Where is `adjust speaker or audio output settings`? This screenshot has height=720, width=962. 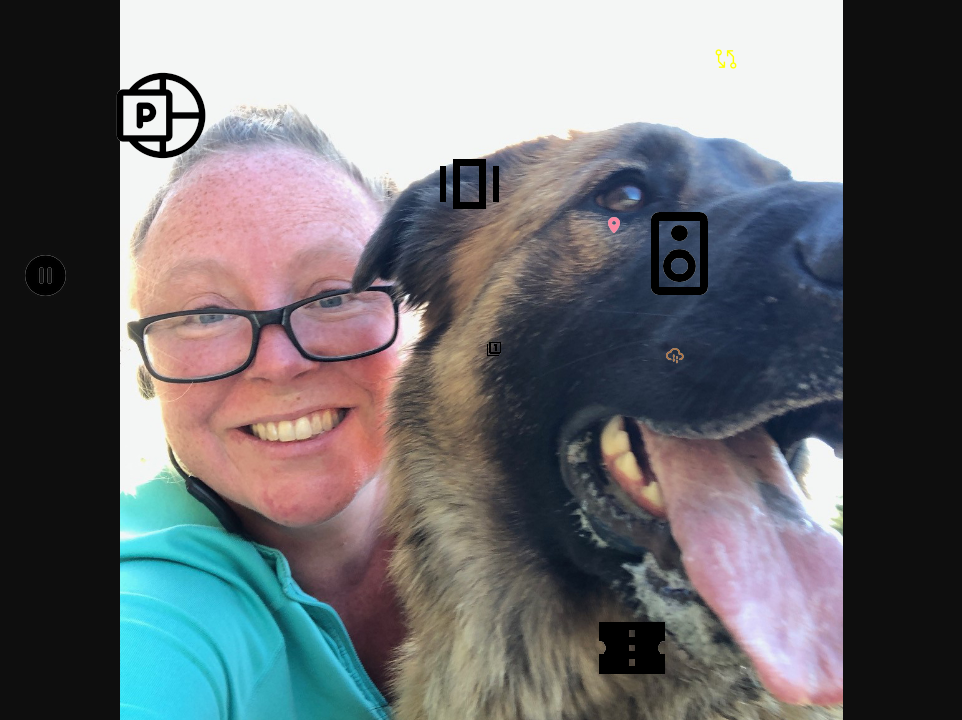 adjust speaker or audio output settings is located at coordinates (679, 253).